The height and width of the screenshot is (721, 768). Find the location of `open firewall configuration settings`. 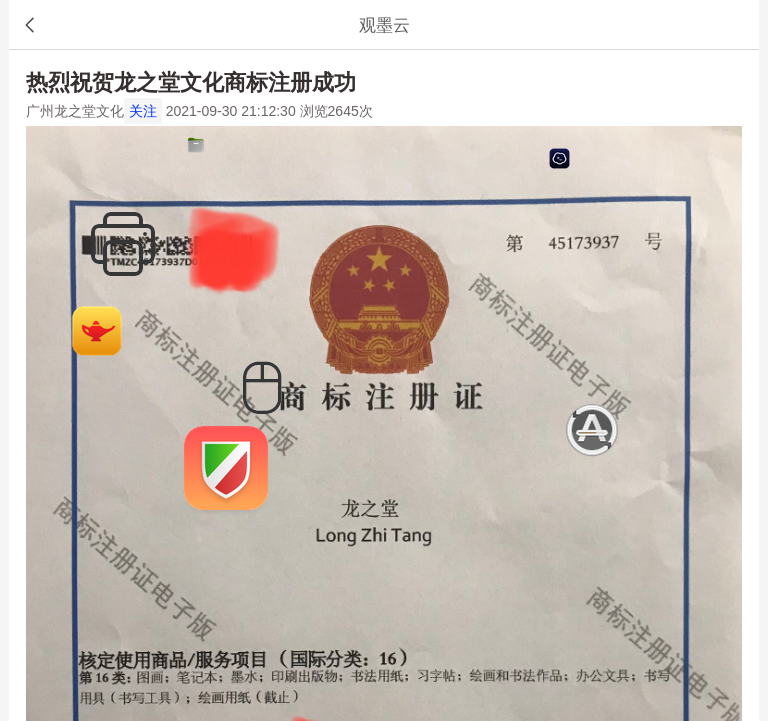

open firewall configuration settings is located at coordinates (226, 468).